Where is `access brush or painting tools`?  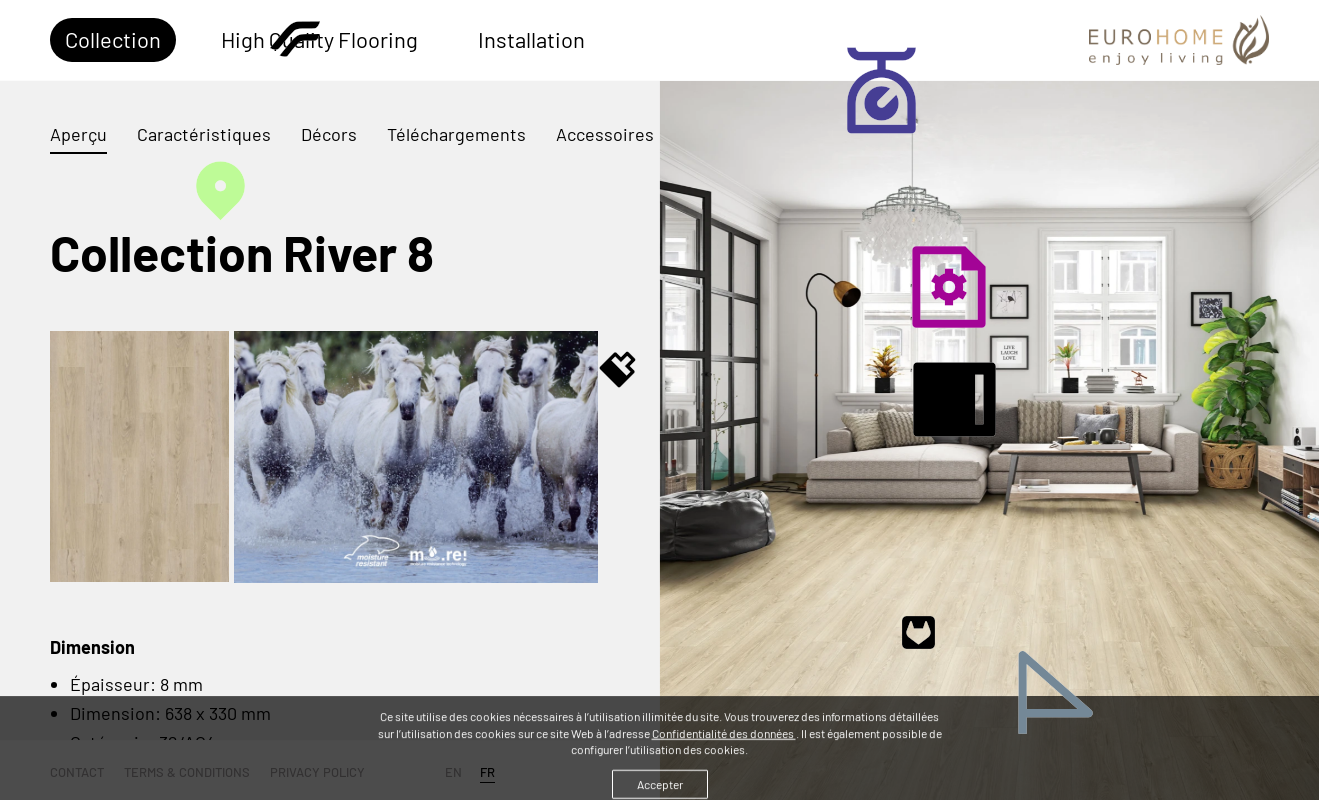 access brush or painting tools is located at coordinates (618, 368).